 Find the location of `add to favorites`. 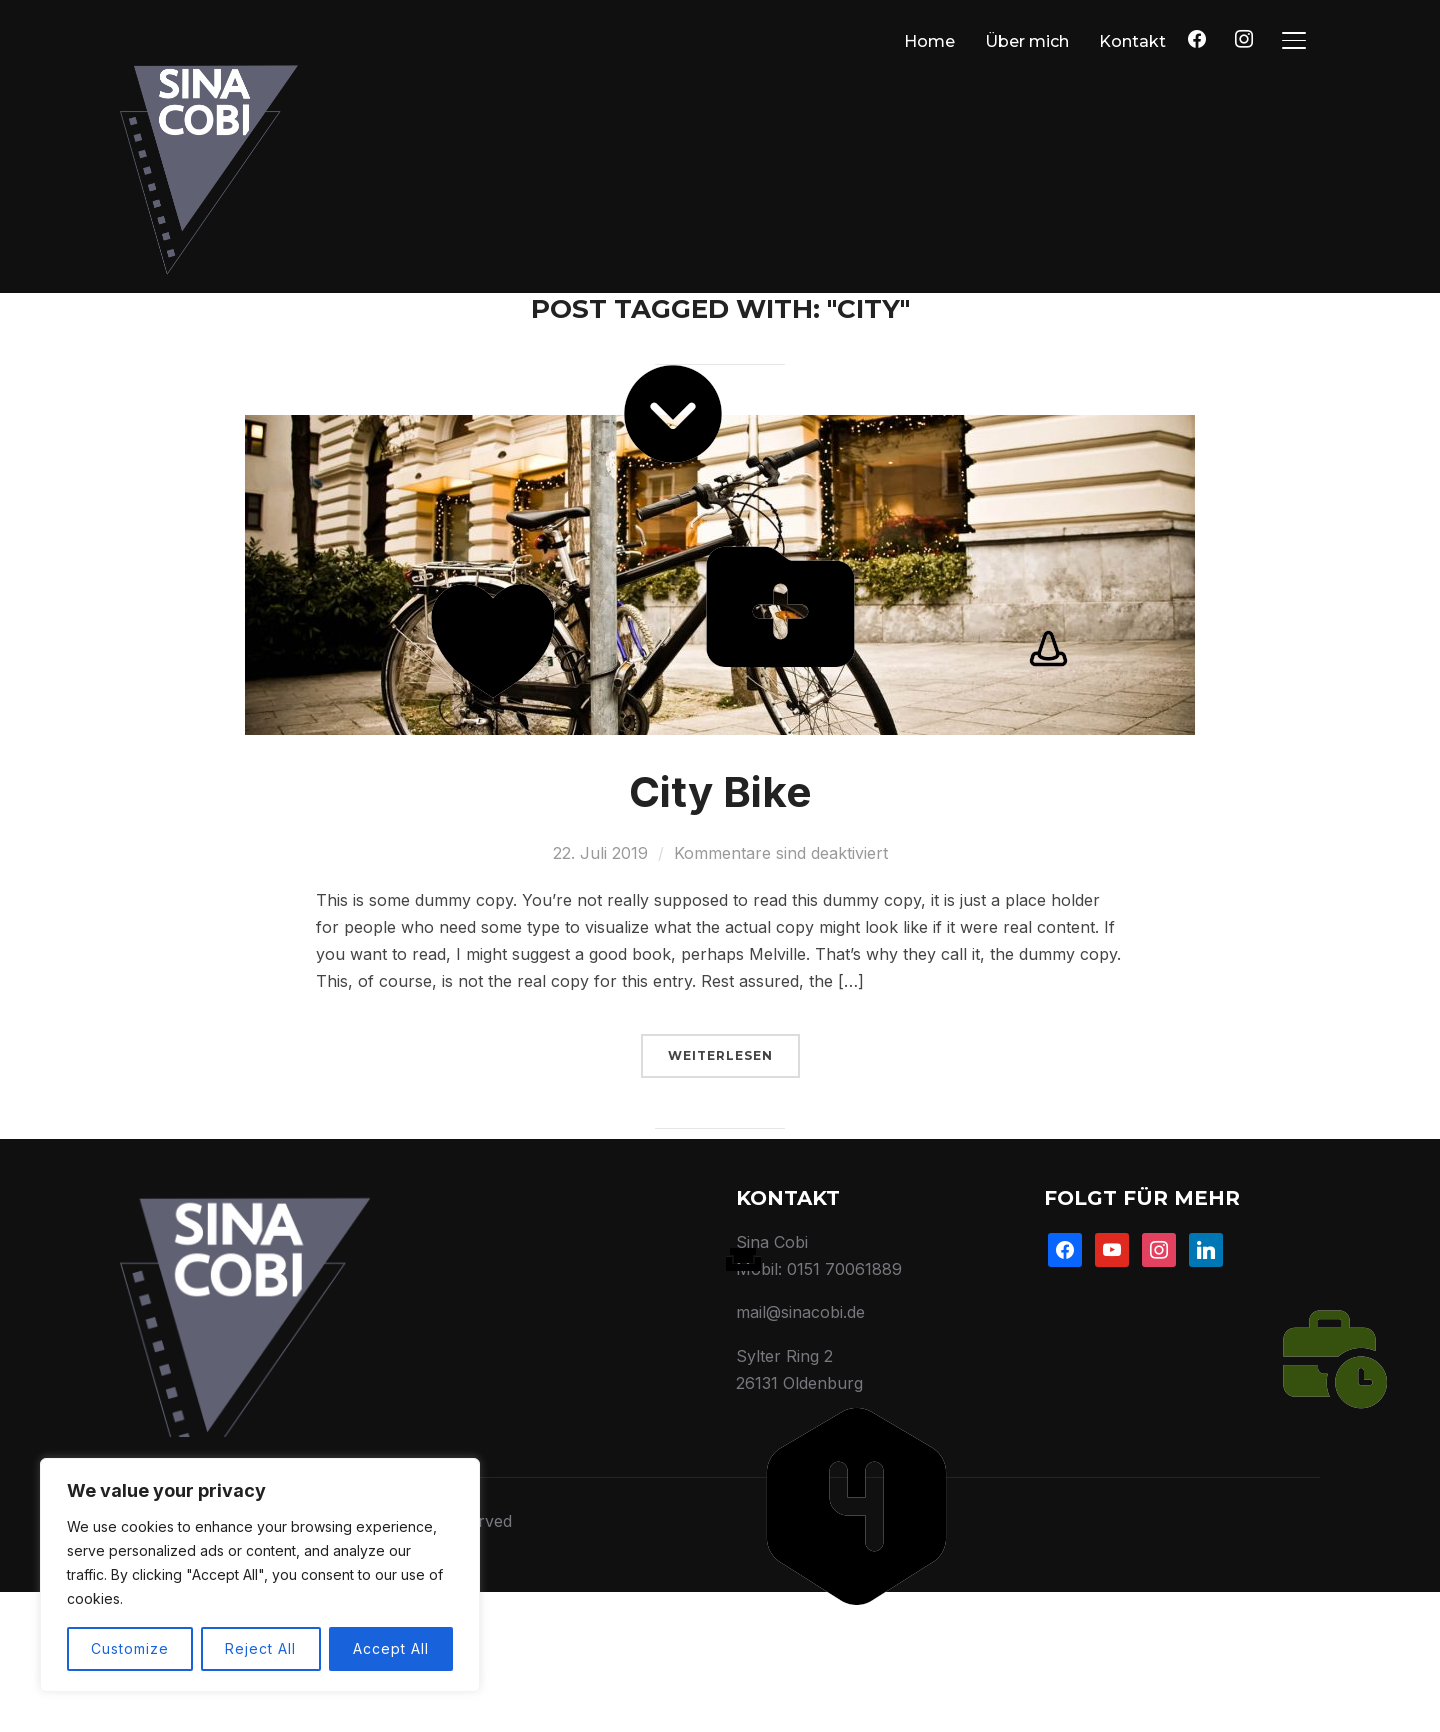

add to favorites is located at coordinates (493, 641).